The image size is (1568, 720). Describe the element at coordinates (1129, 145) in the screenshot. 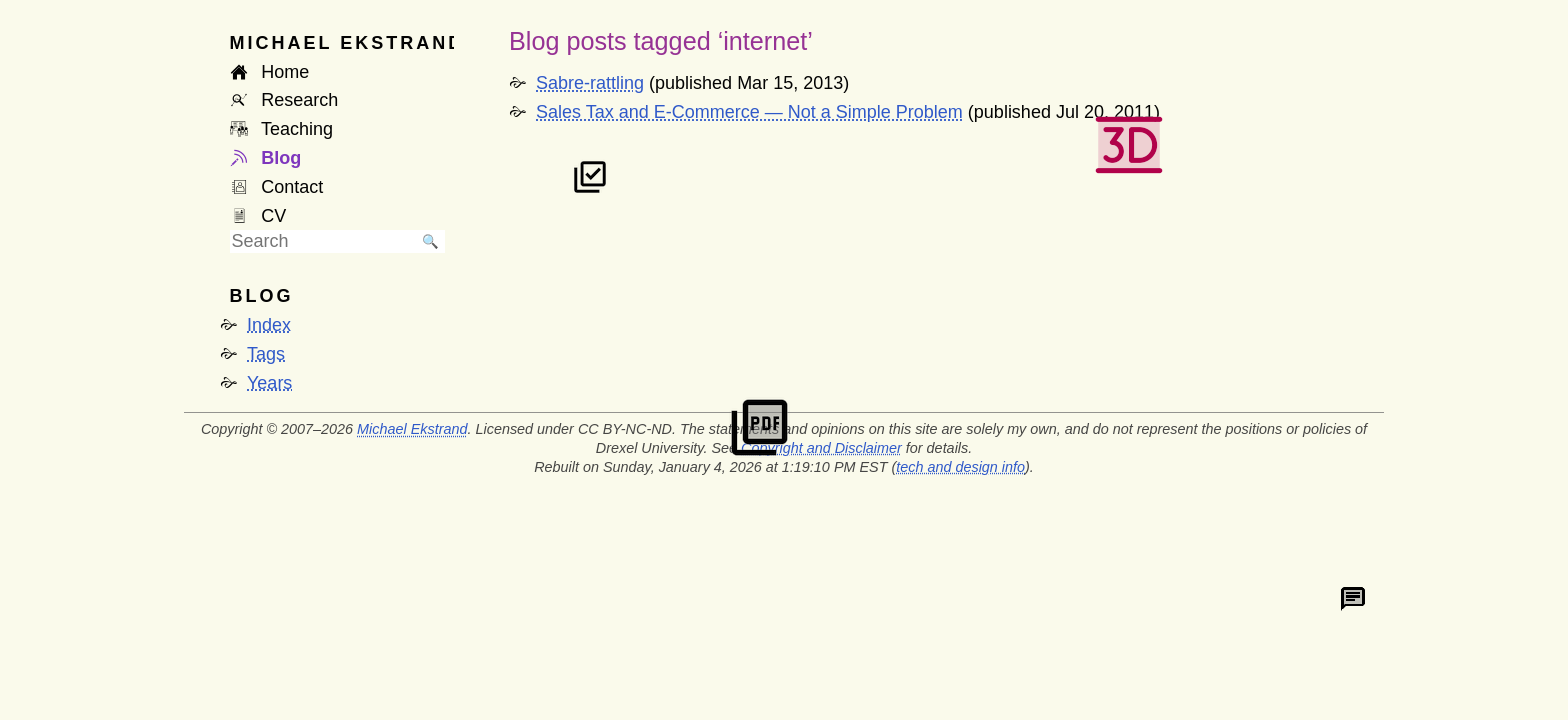

I see `switch to 3D view mode` at that location.